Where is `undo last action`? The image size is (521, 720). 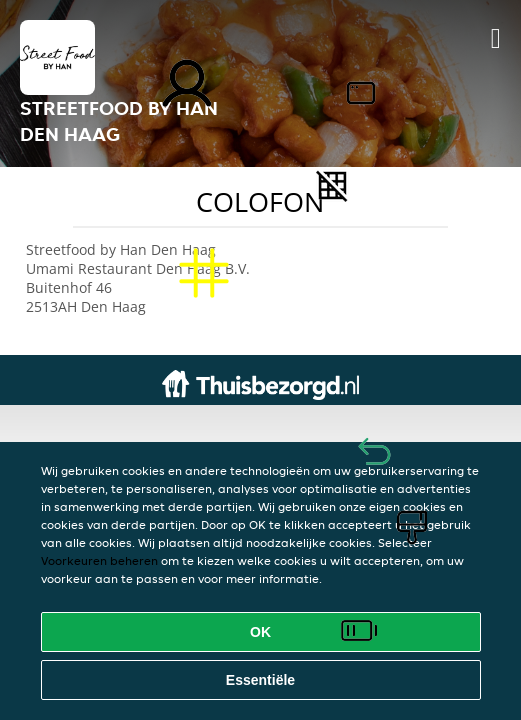
undo last action is located at coordinates (374, 452).